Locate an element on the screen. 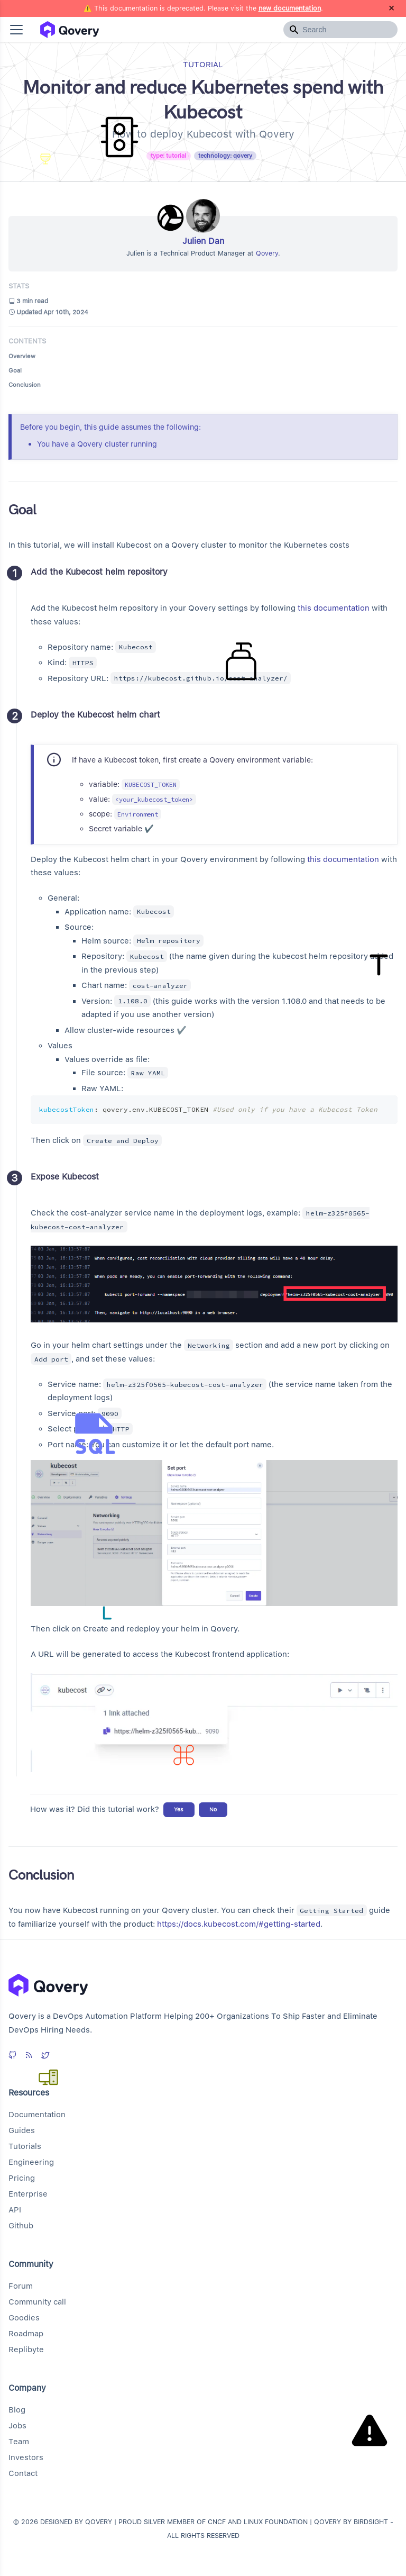 The height and width of the screenshot is (2576, 406). open an SQL database file is located at coordinates (94, 1435).